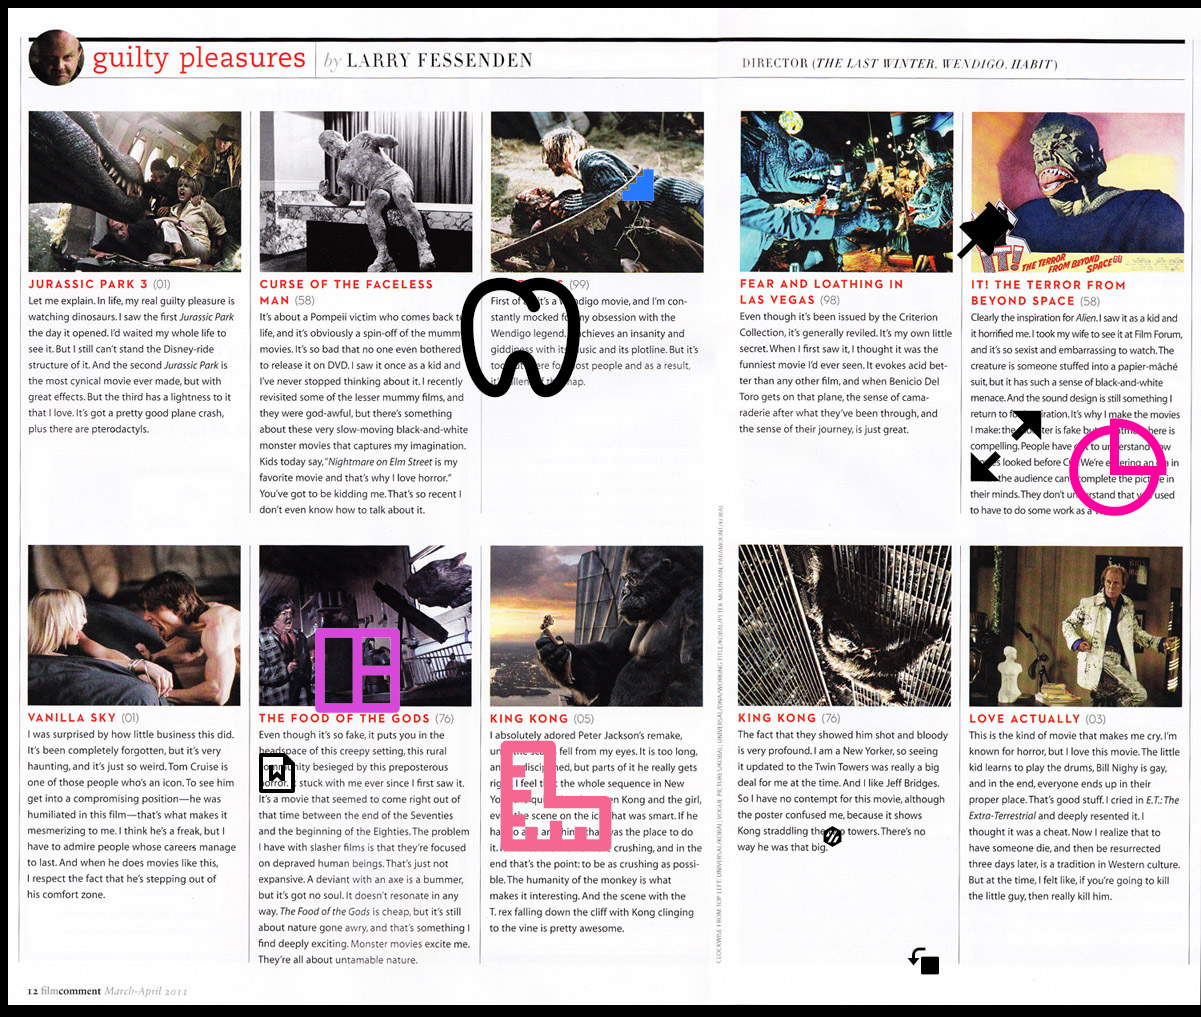 The height and width of the screenshot is (1017, 1201). I want to click on pin an item to keep it visible, so click(983, 232).